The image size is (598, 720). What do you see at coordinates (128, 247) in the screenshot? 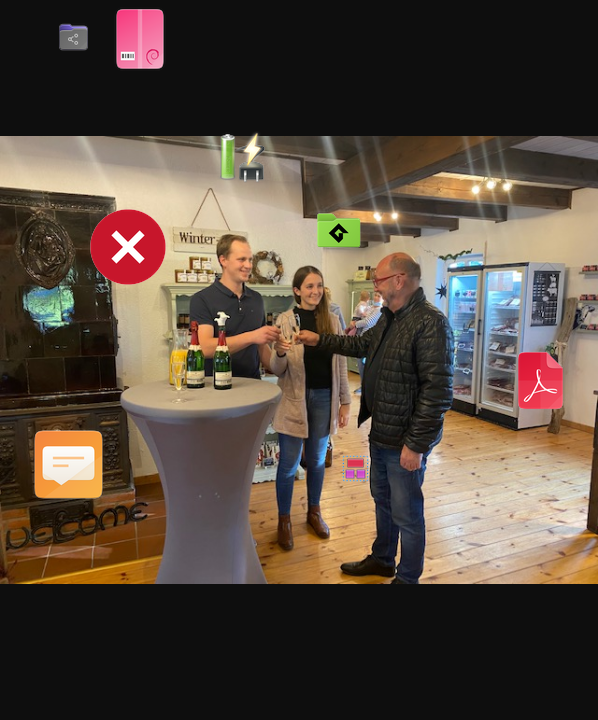
I see `close the current dialog or window` at bounding box center [128, 247].